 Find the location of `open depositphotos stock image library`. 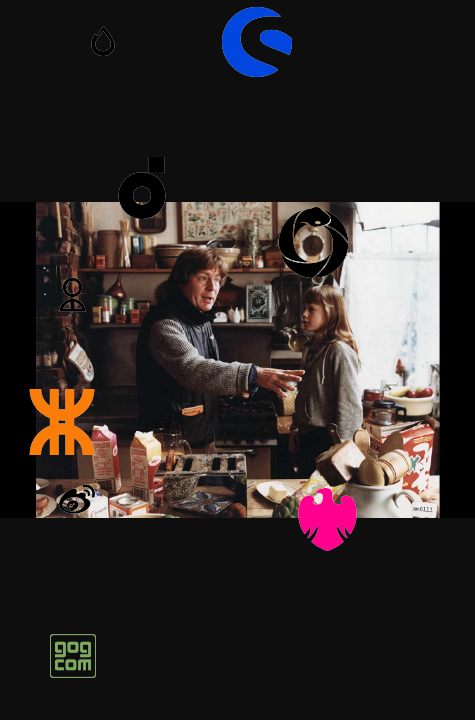

open depositphotos stock image library is located at coordinates (142, 188).